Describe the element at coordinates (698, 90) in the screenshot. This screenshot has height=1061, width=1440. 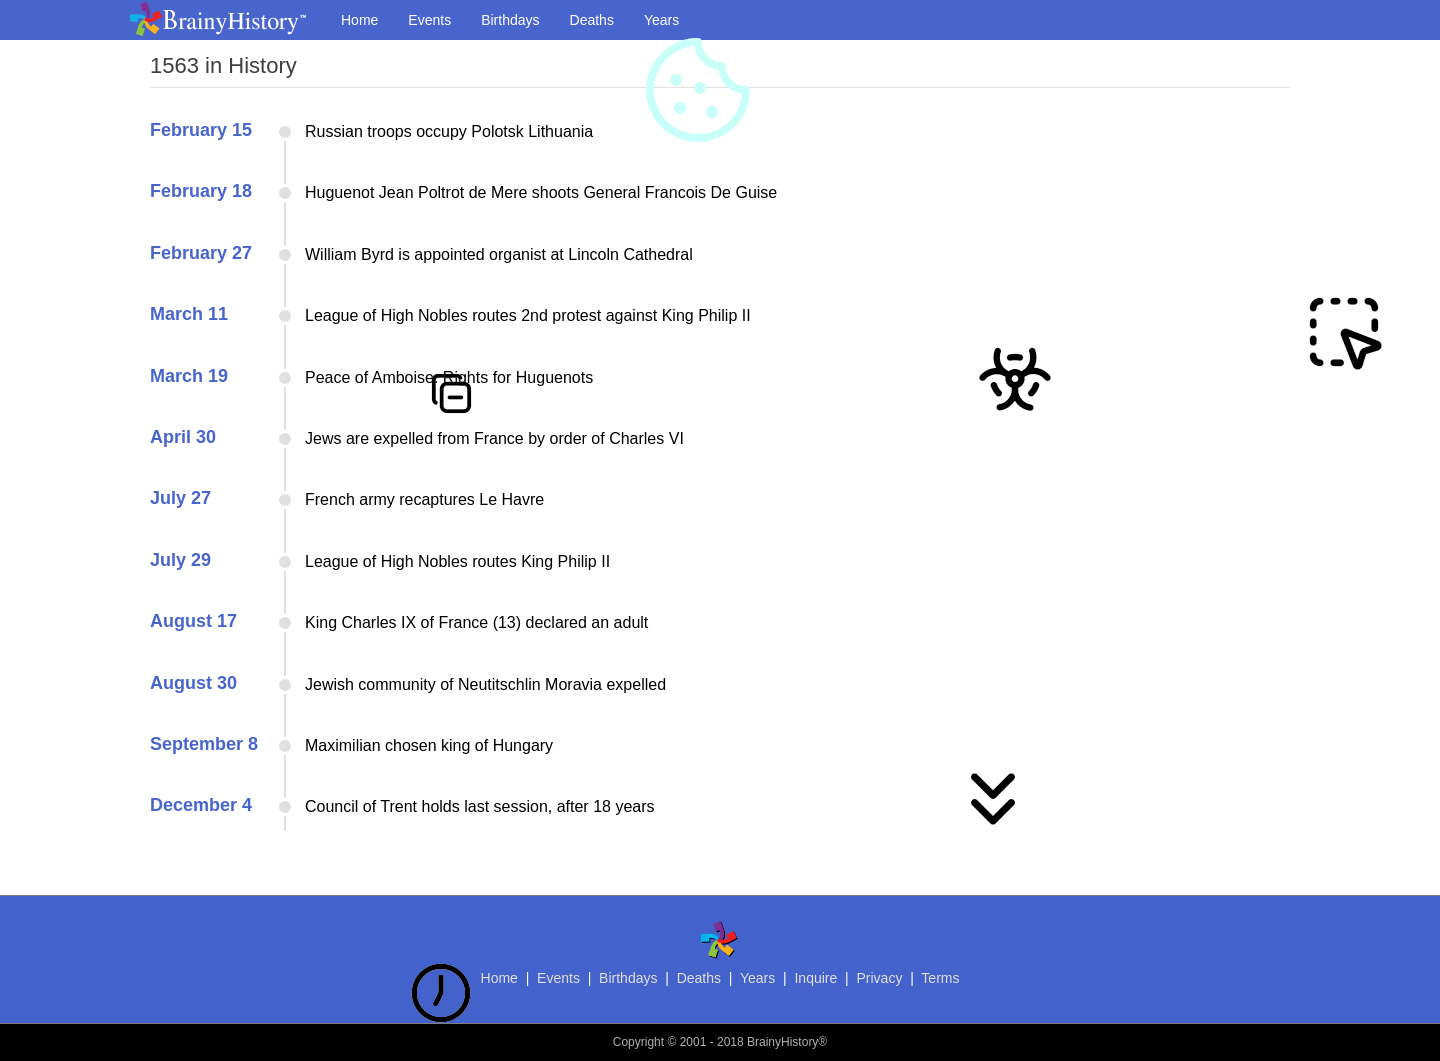
I see `manage cookie preferences and privacy settings` at that location.